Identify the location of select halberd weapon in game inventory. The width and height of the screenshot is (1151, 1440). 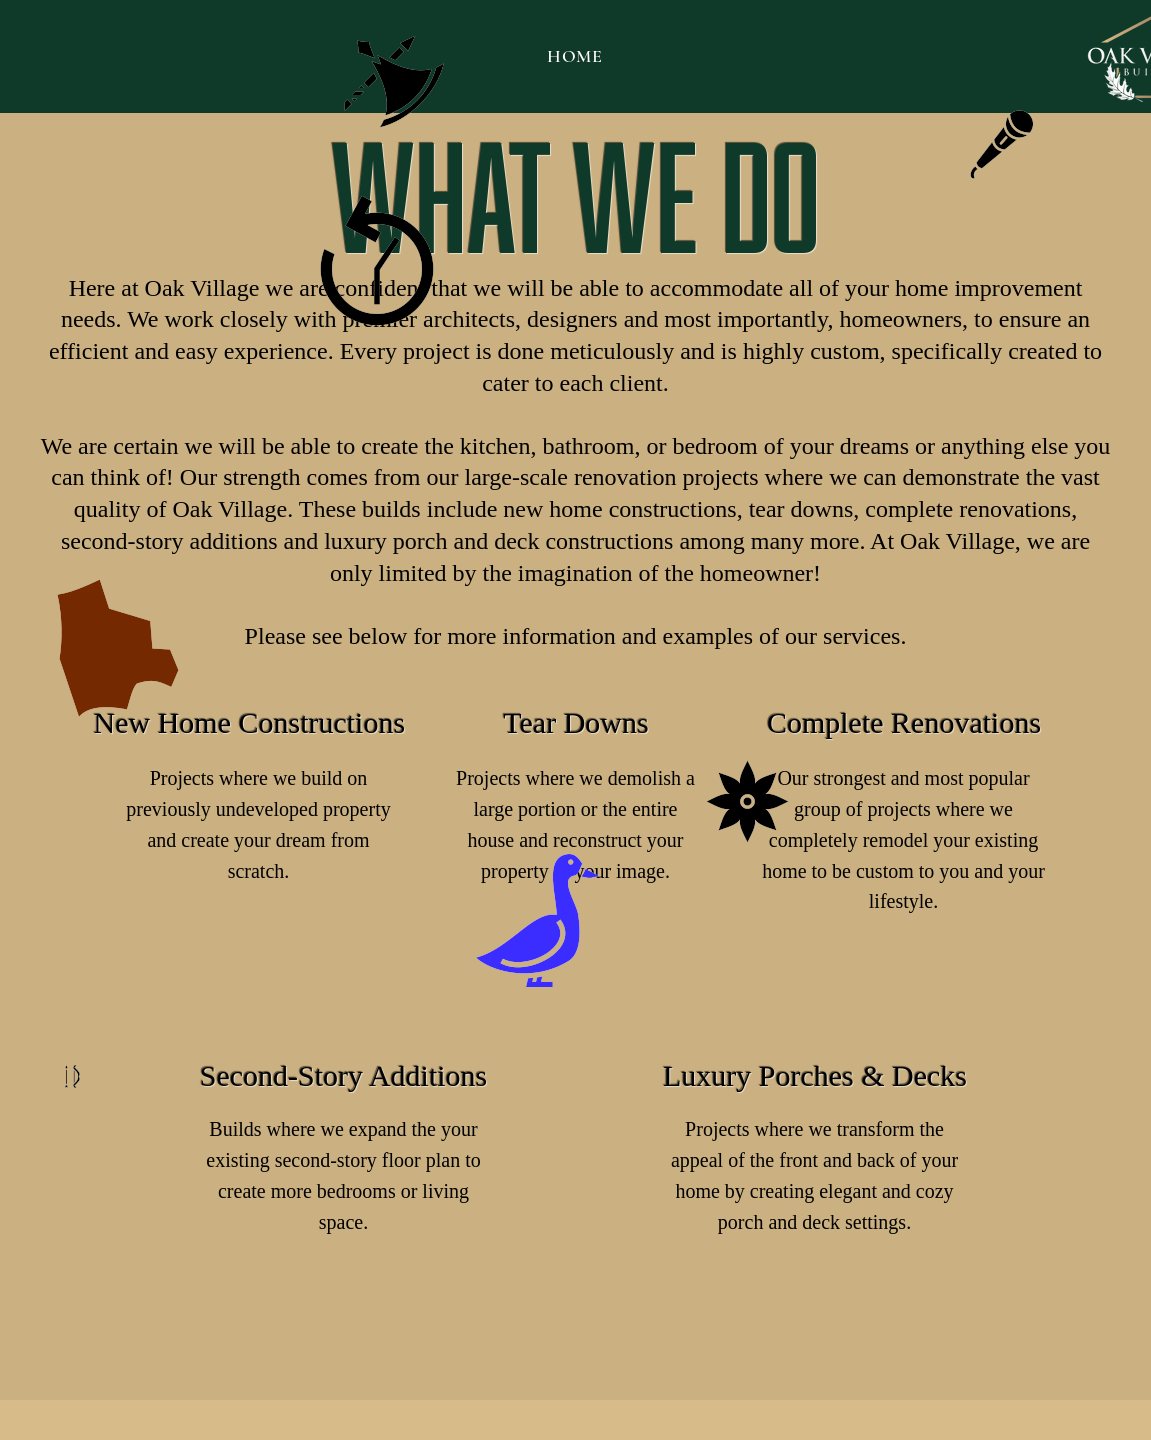
(394, 81).